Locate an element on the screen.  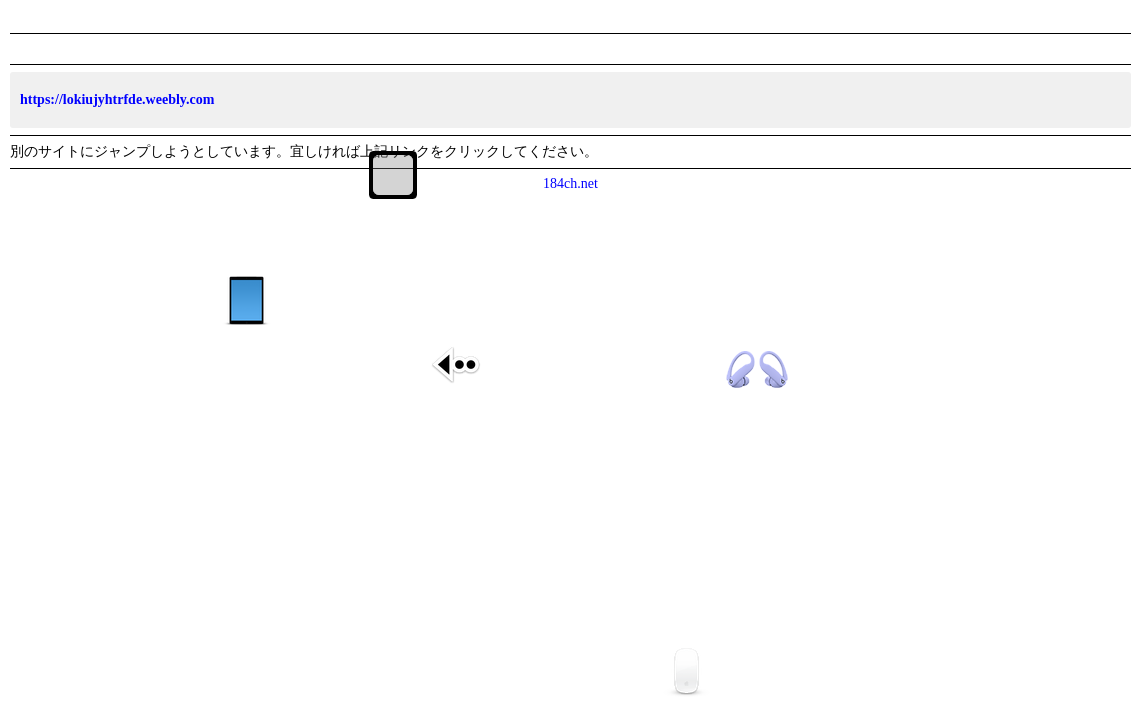
iPod nano device in sidebar is located at coordinates (393, 175).